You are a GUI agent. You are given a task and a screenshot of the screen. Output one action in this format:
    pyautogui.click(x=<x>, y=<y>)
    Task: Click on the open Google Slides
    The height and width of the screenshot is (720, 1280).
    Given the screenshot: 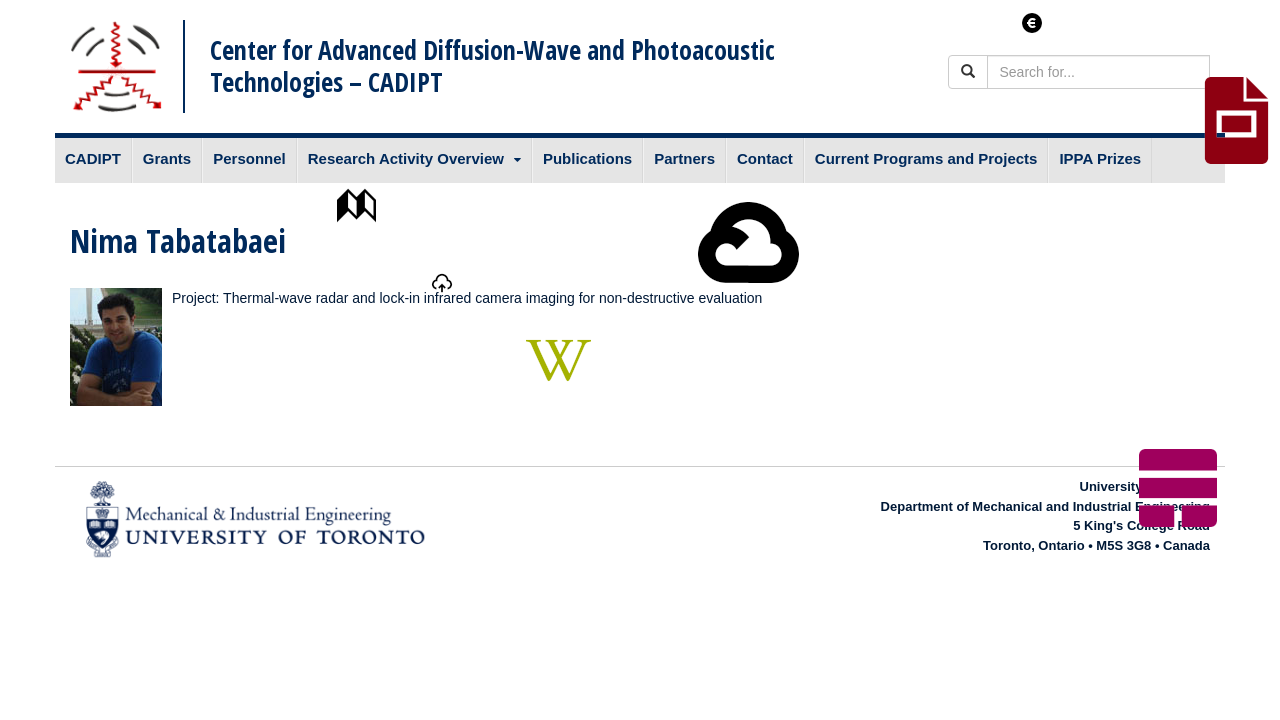 What is the action you would take?
    pyautogui.click(x=1236, y=120)
    